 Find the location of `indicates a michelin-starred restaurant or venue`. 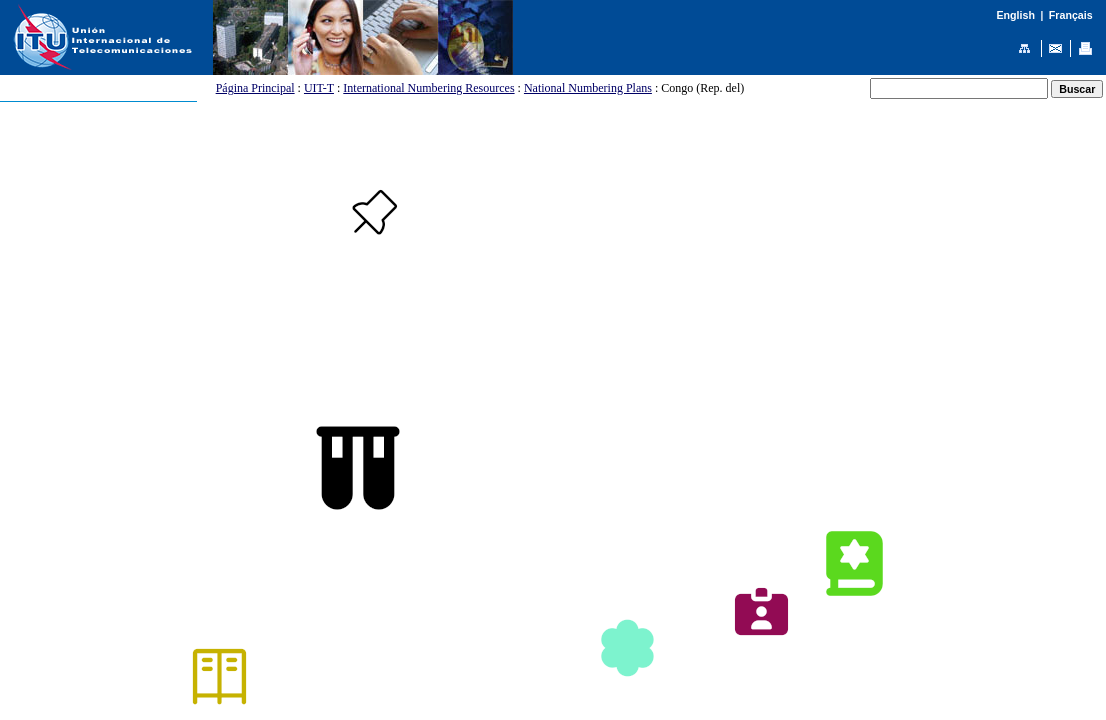

indicates a michelin-starred restaurant or venue is located at coordinates (628, 648).